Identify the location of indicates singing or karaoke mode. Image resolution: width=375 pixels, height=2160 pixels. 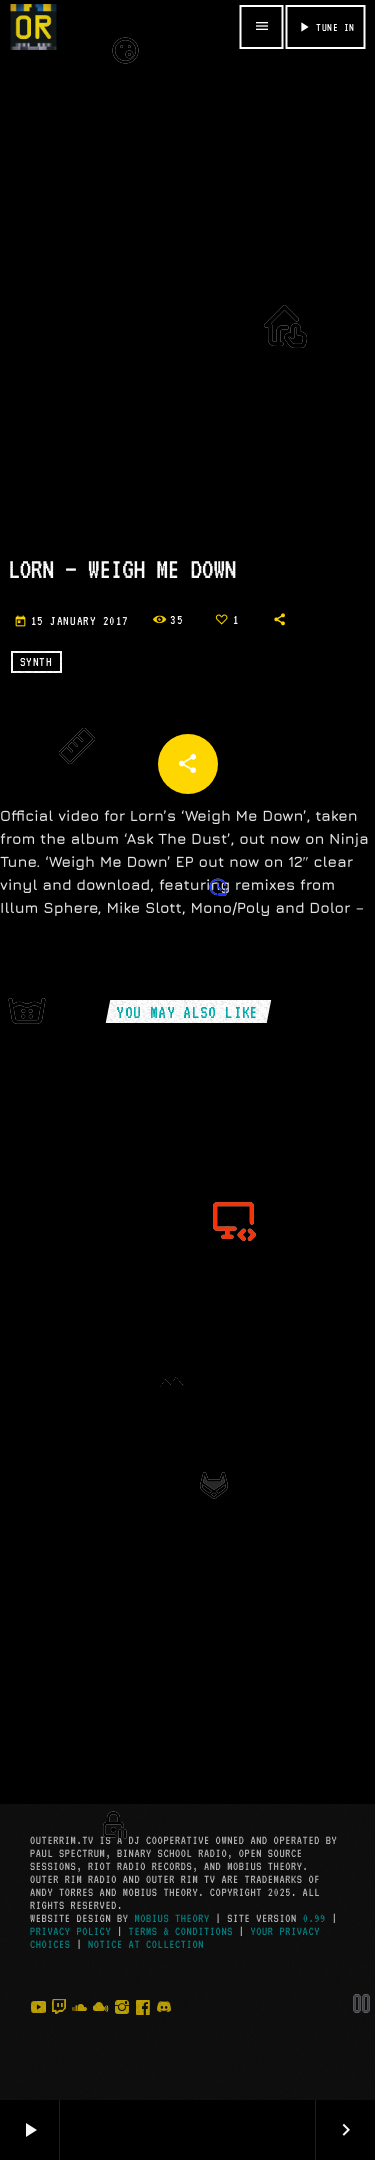
(125, 50).